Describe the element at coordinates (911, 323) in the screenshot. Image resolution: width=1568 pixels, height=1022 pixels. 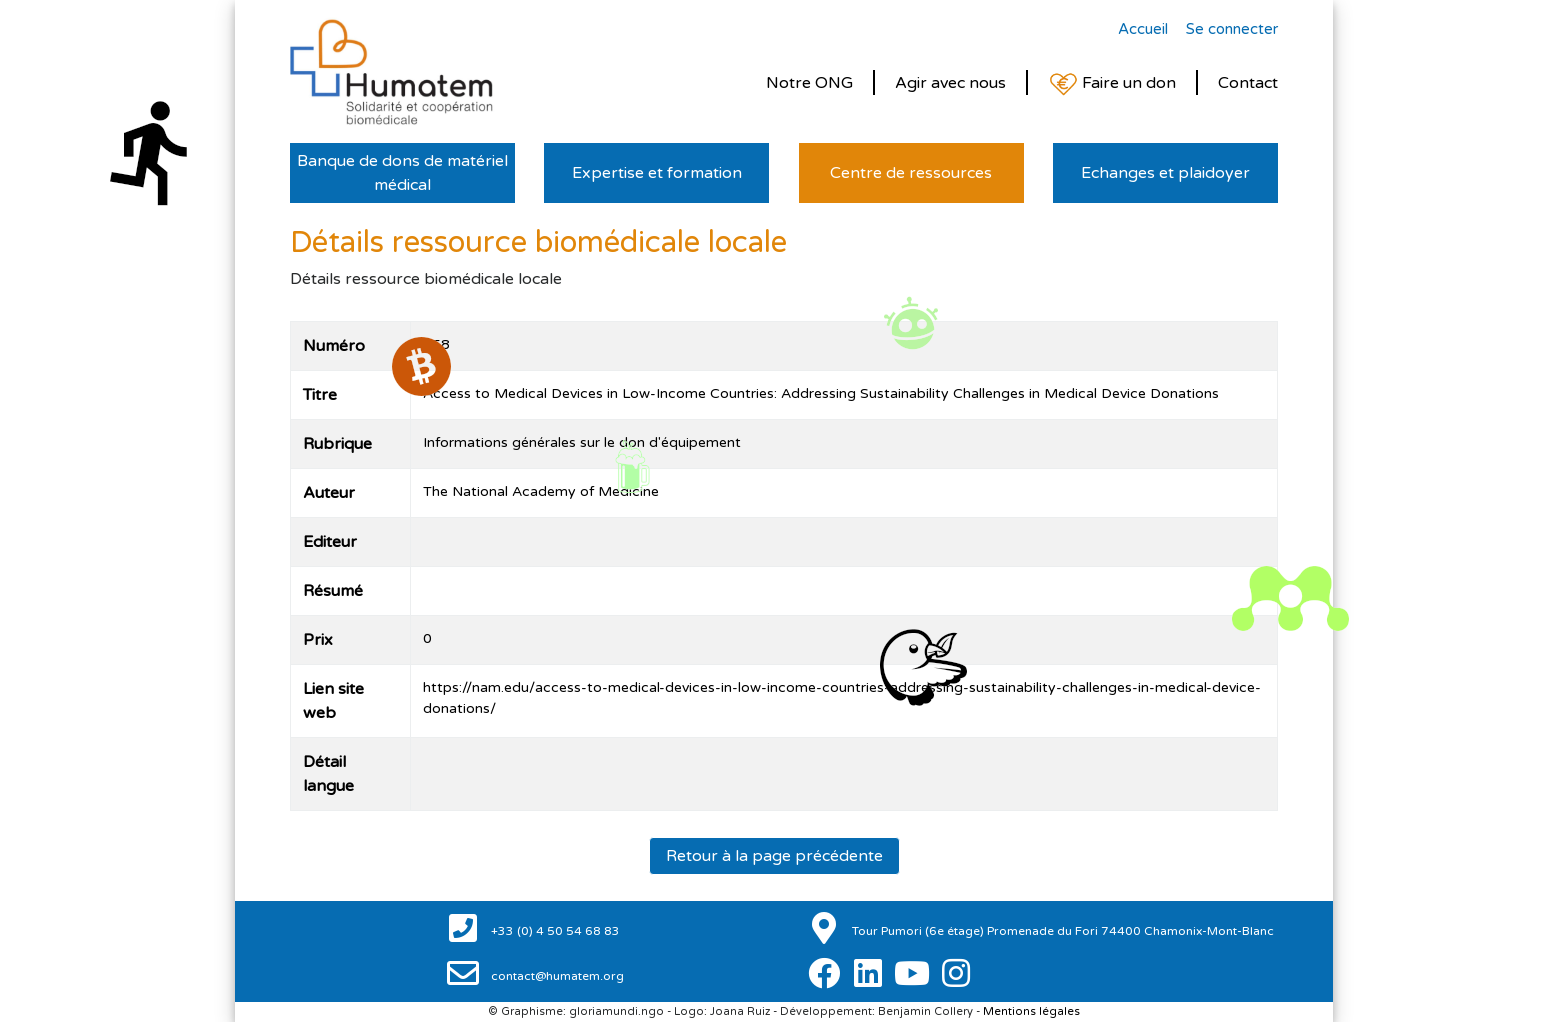
I see `visit freepik website` at that location.